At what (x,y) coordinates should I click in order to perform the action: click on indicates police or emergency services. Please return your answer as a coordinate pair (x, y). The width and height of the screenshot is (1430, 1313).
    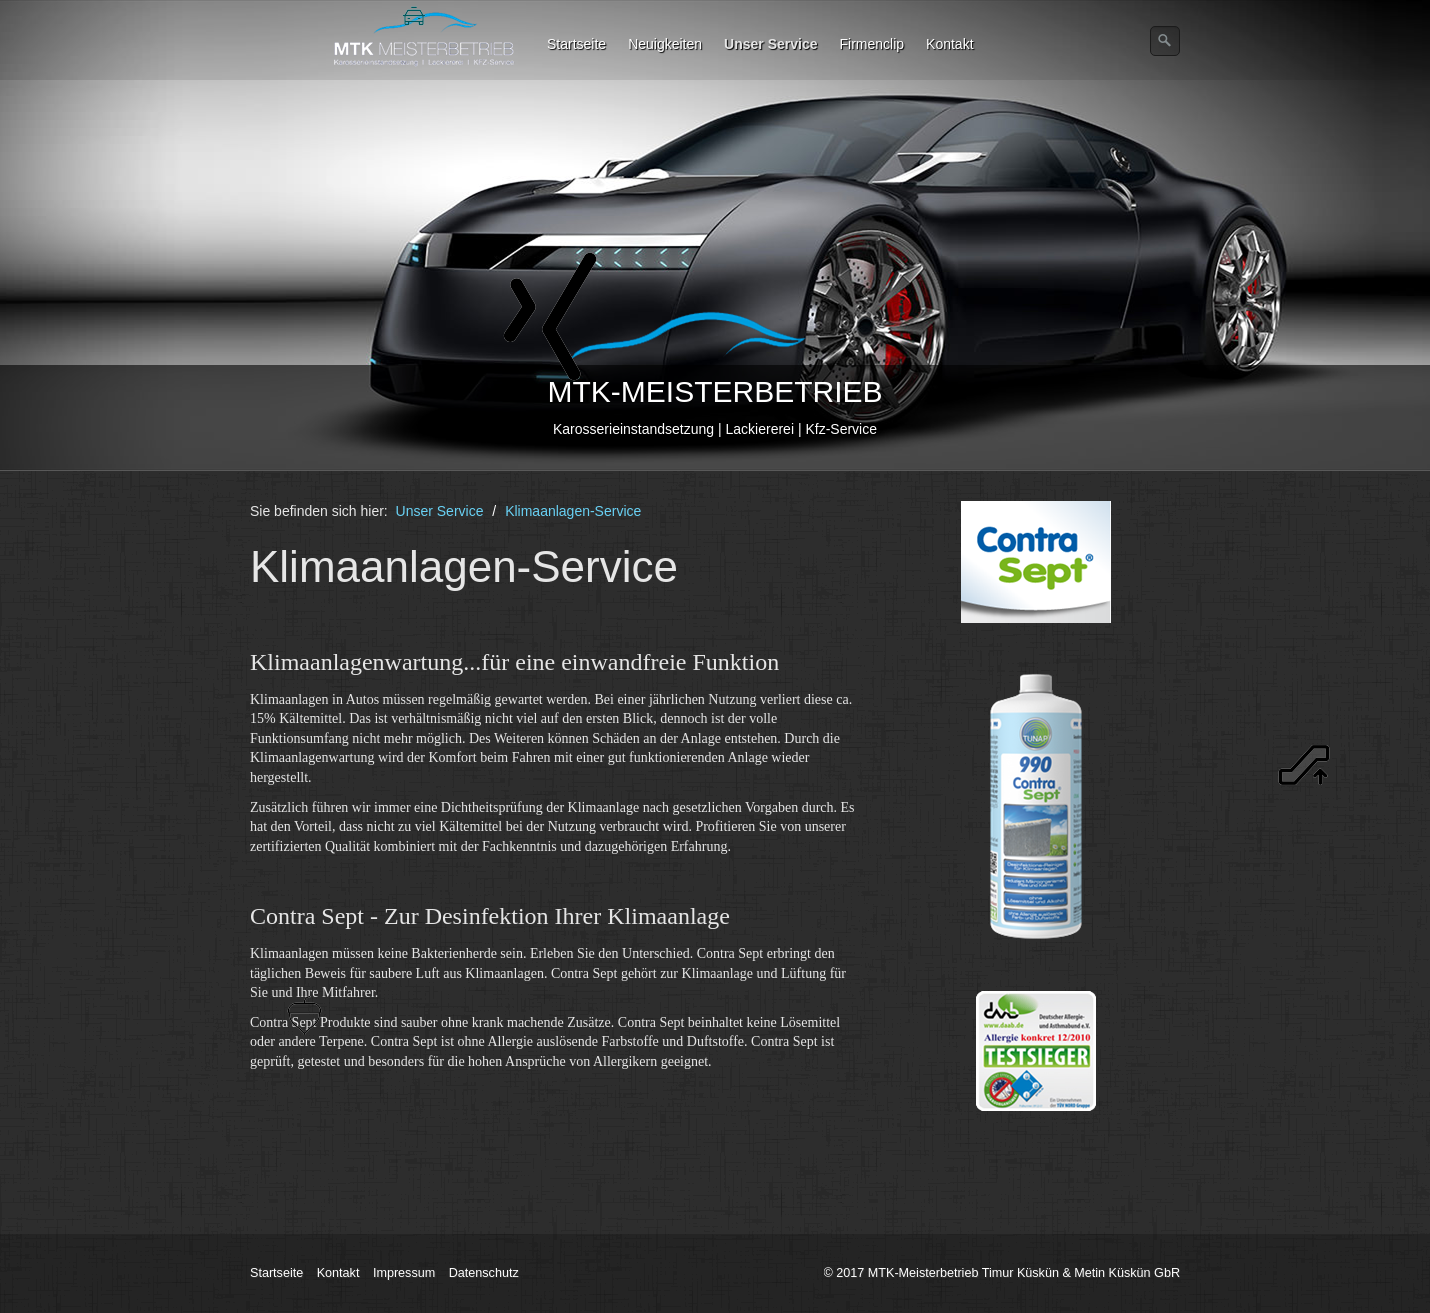
    Looking at the image, I should click on (414, 17).